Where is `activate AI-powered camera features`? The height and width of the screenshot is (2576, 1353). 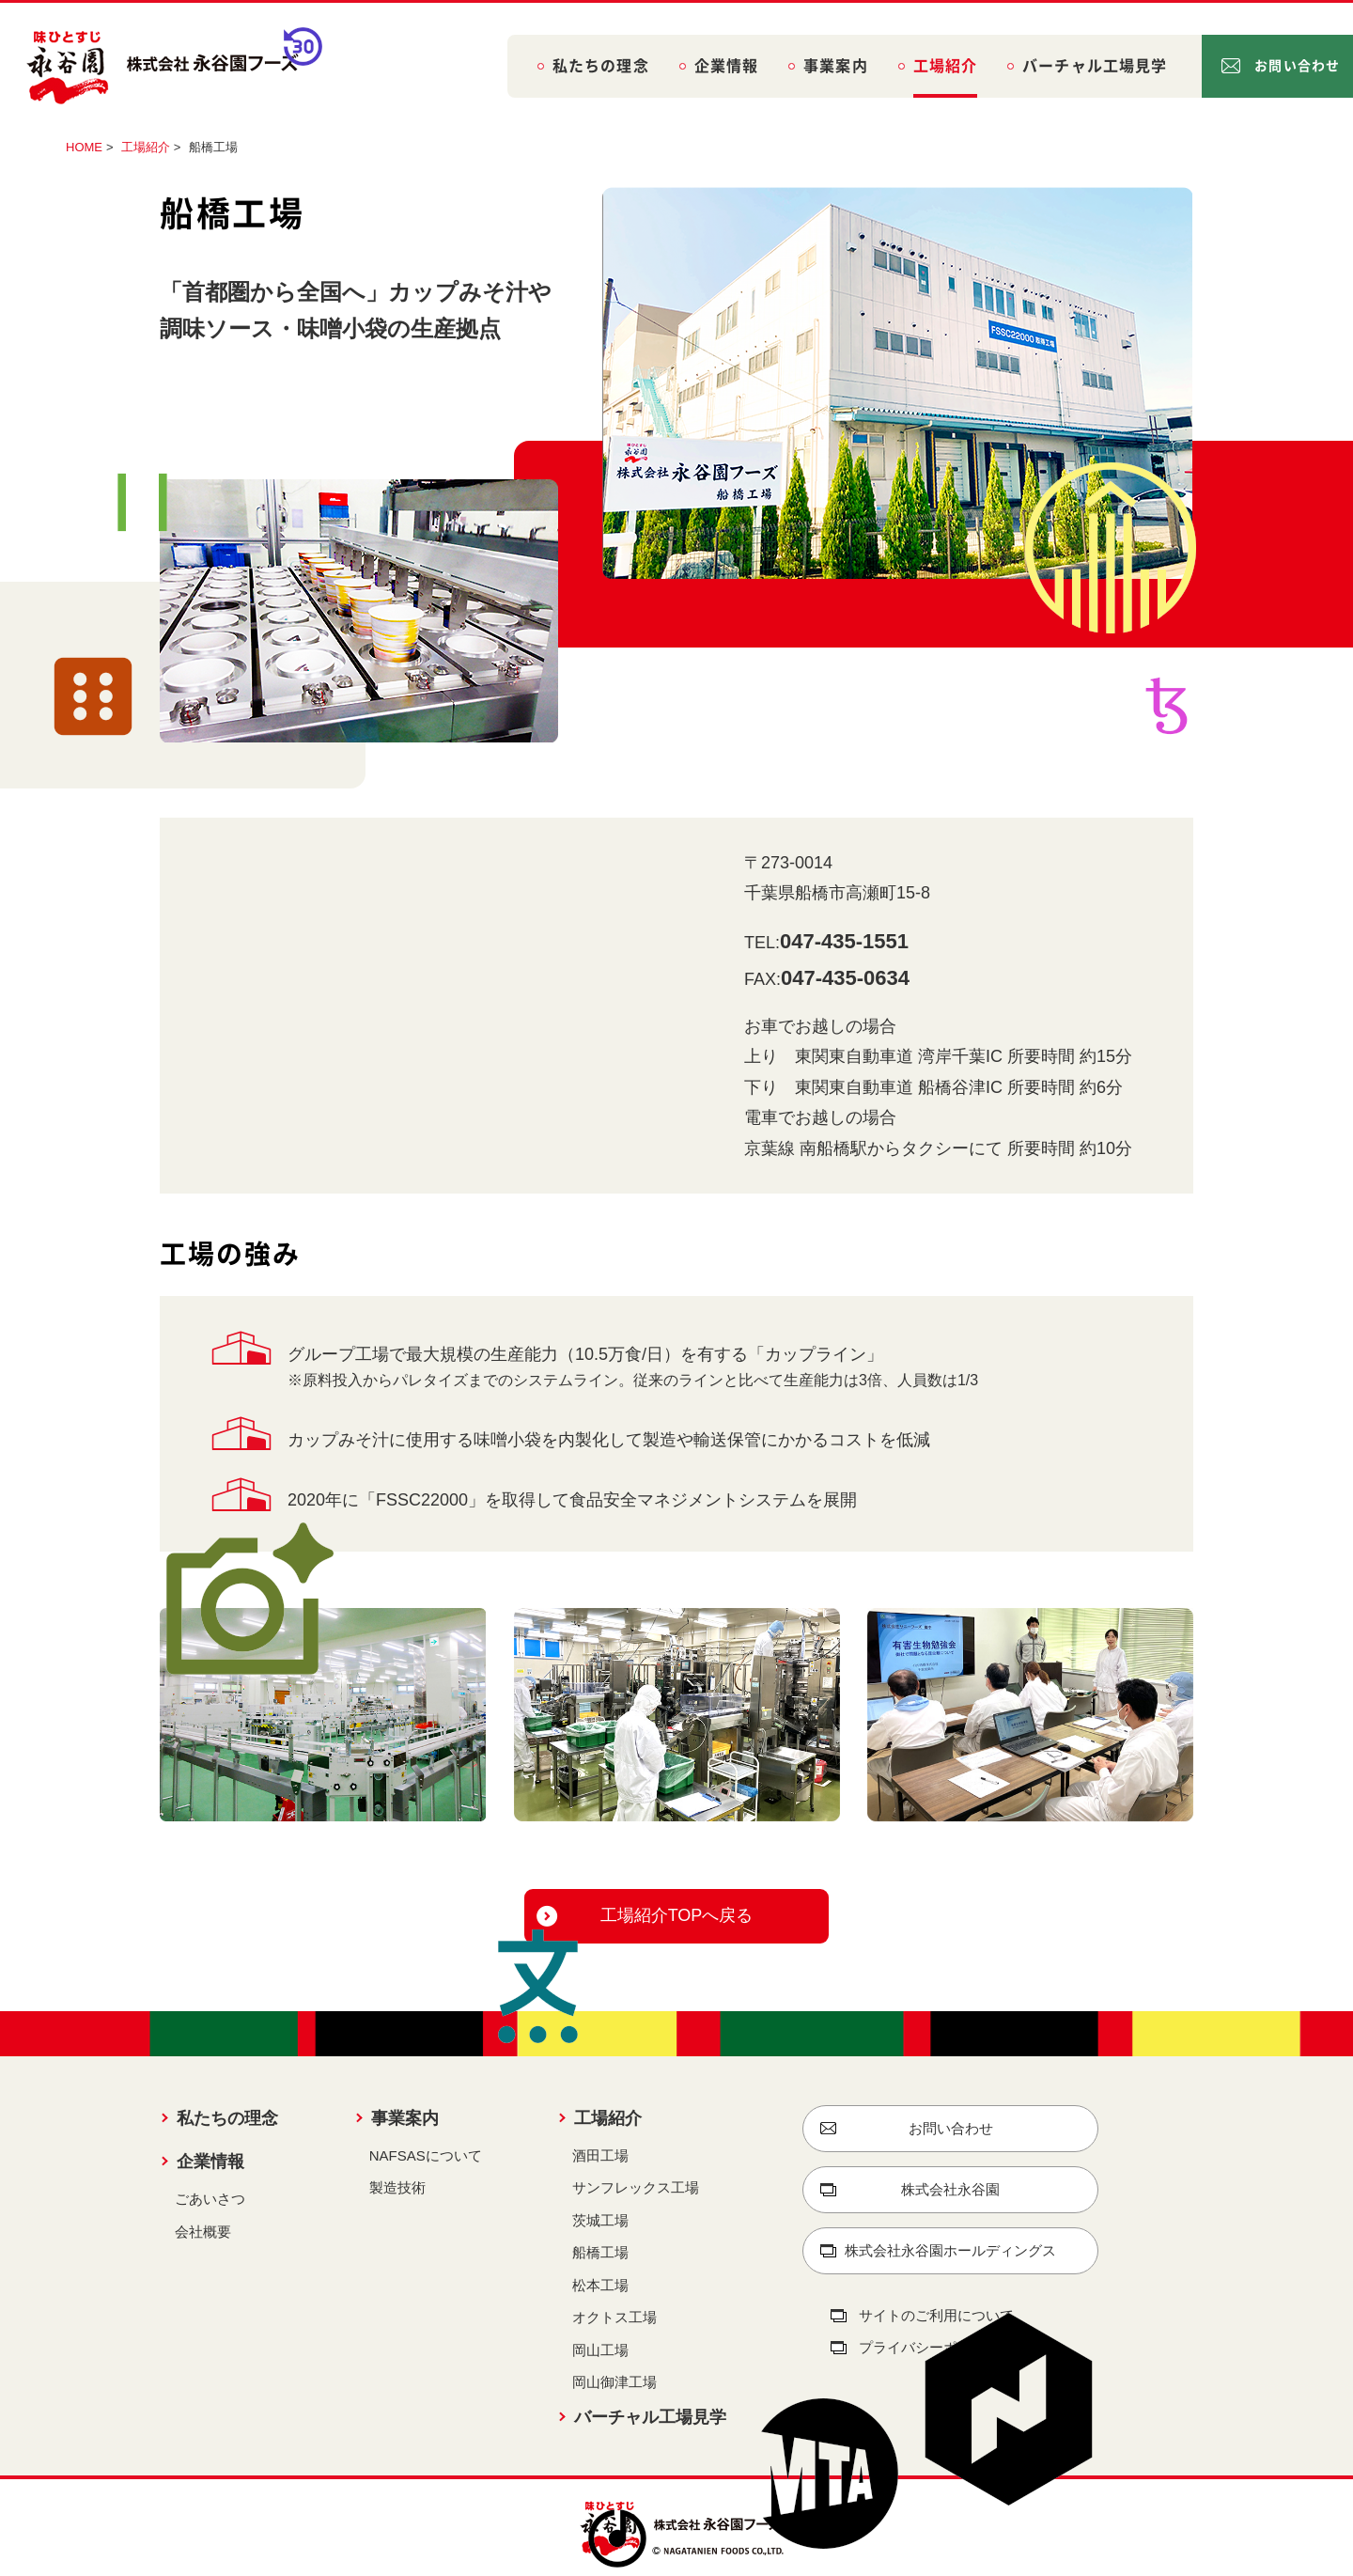 activate AI-powered camera features is located at coordinates (242, 1606).